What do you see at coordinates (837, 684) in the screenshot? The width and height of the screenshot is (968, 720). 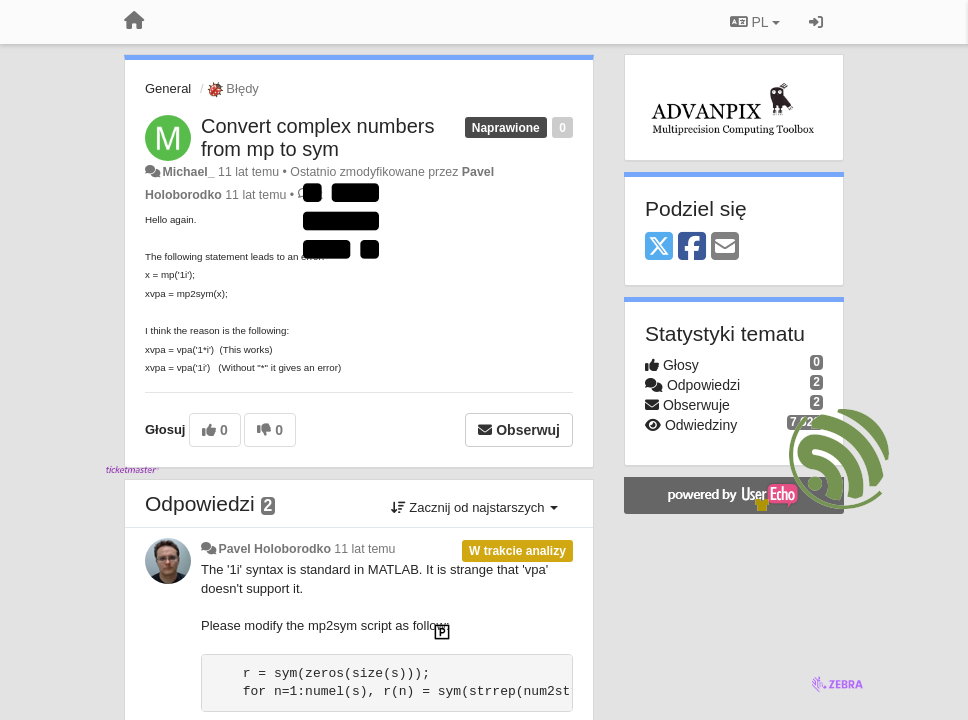 I see `zebra technologies company logo` at bounding box center [837, 684].